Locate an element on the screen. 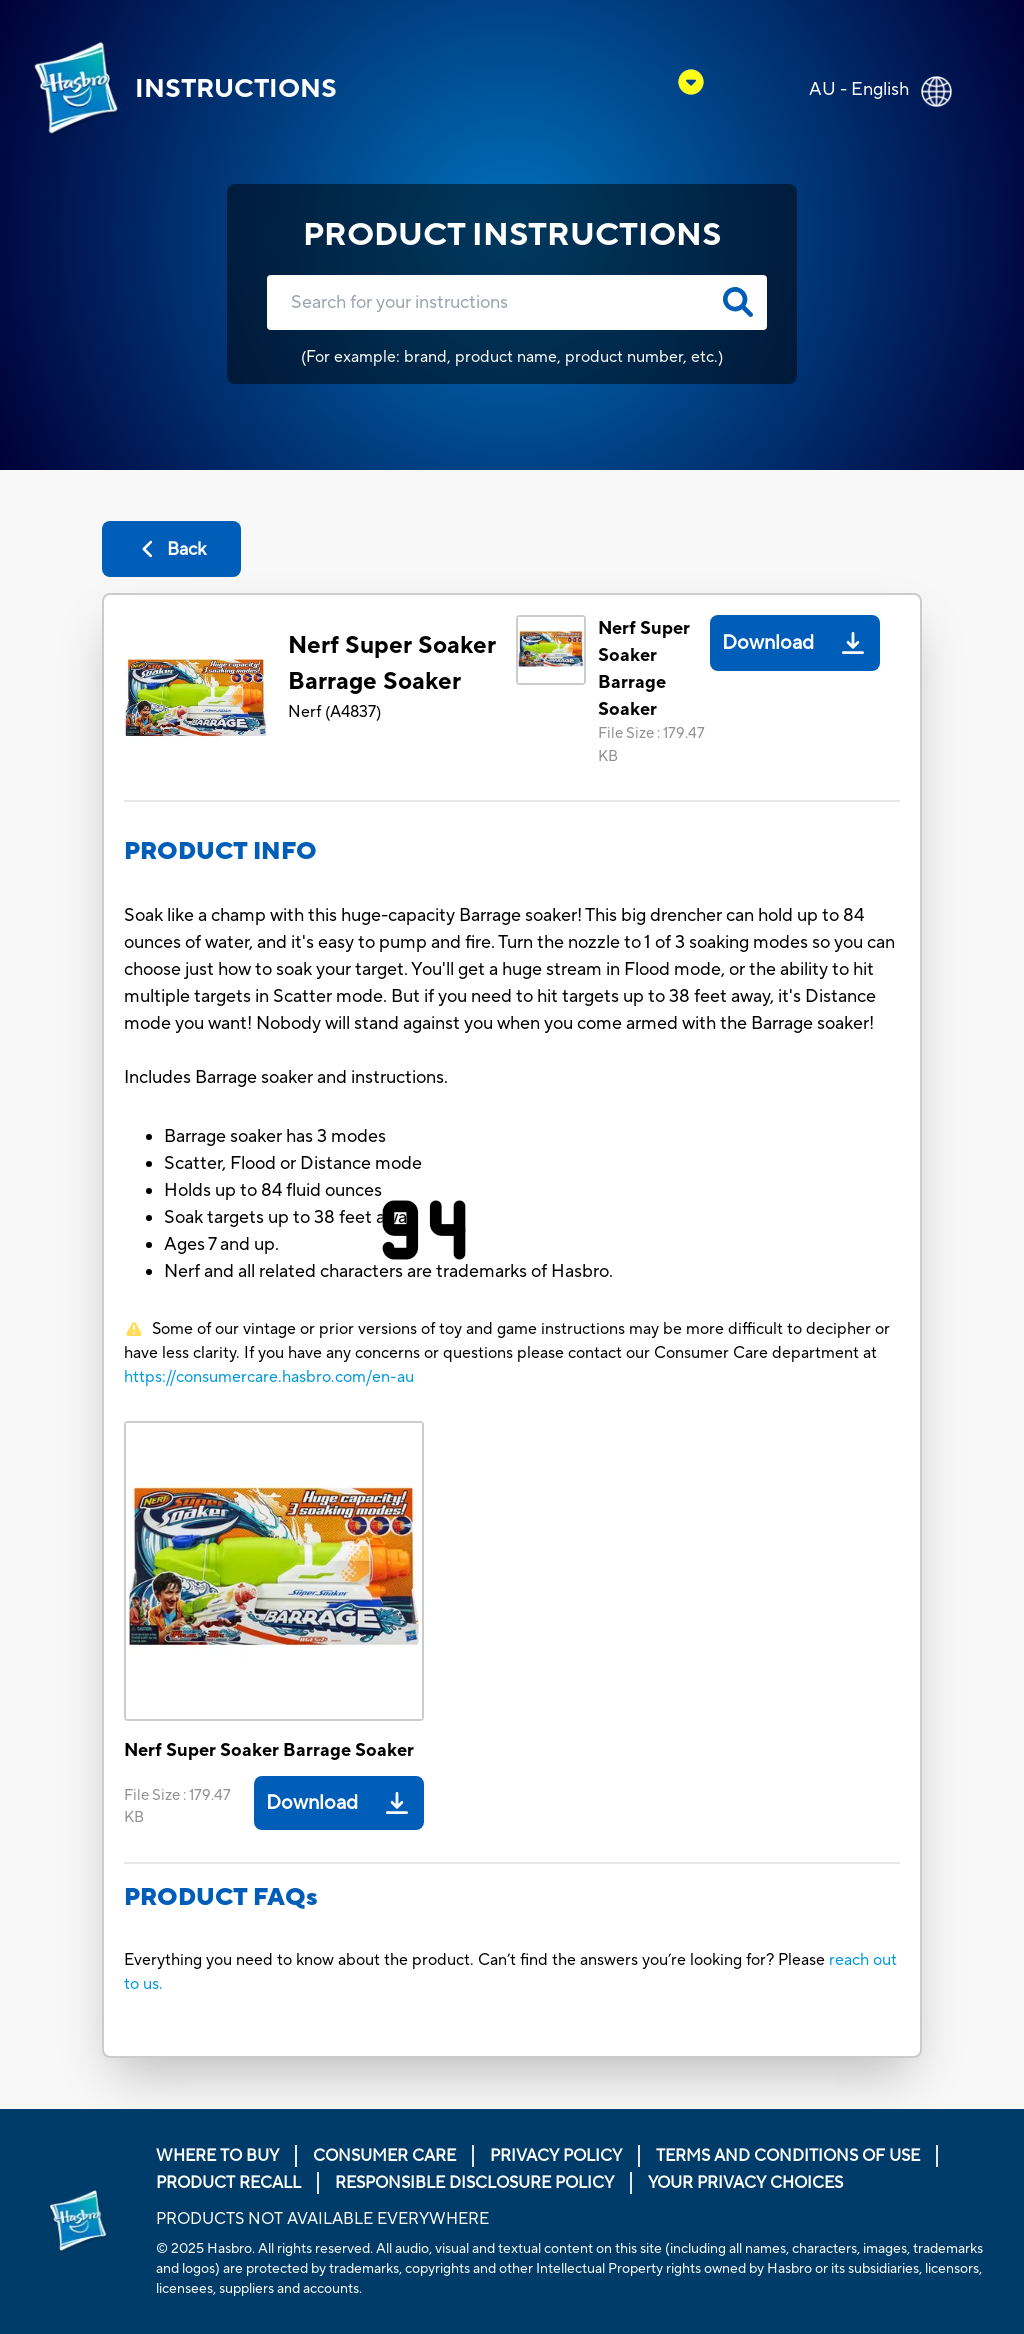 The height and width of the screenshot is (2334, 1024). indicates item number 94 in a list or sequence is located at coordinates (424, 1230).